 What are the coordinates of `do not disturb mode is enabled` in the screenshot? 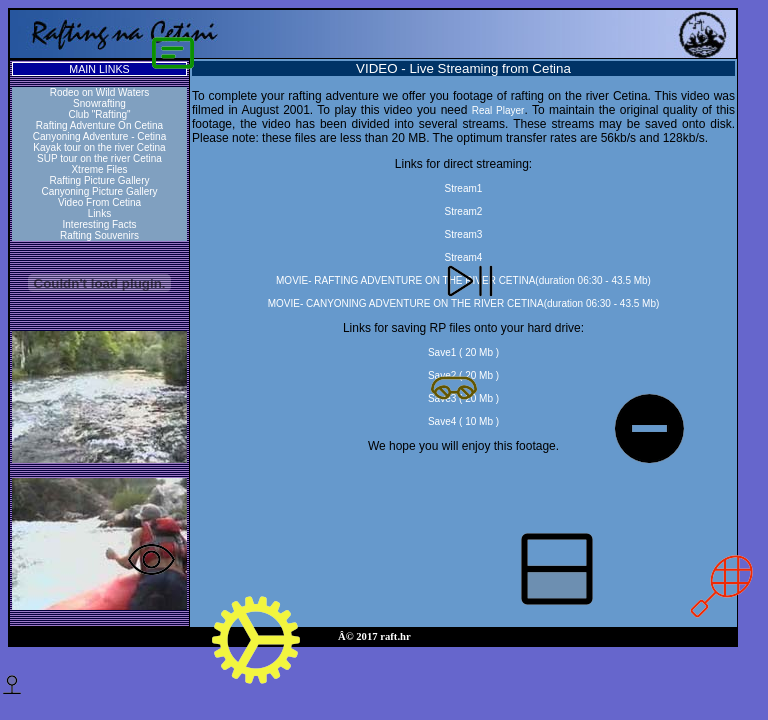 It's located at (649, 428).